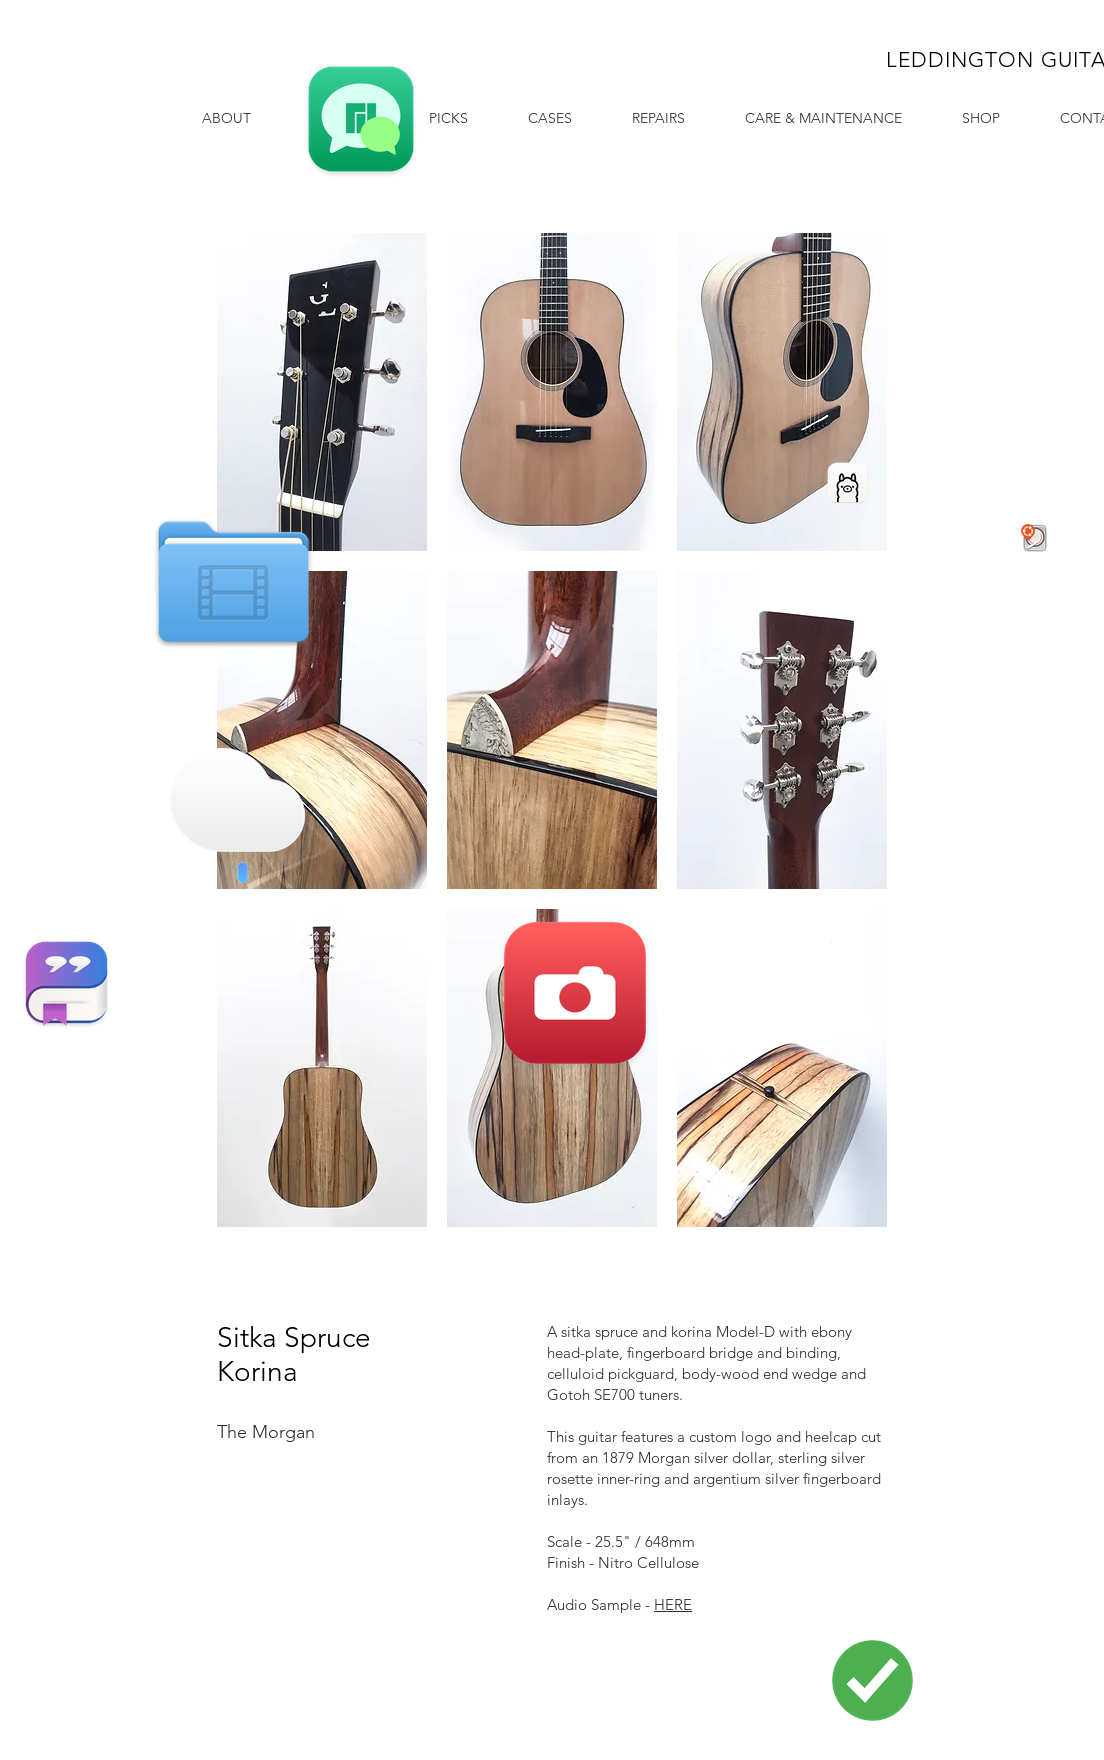 Image resolution: width=1104 pixels, height=1760 pixels. Describe the element at coordinates (361, 119) in the screenshot. I see `open matray messaging app` at that location.